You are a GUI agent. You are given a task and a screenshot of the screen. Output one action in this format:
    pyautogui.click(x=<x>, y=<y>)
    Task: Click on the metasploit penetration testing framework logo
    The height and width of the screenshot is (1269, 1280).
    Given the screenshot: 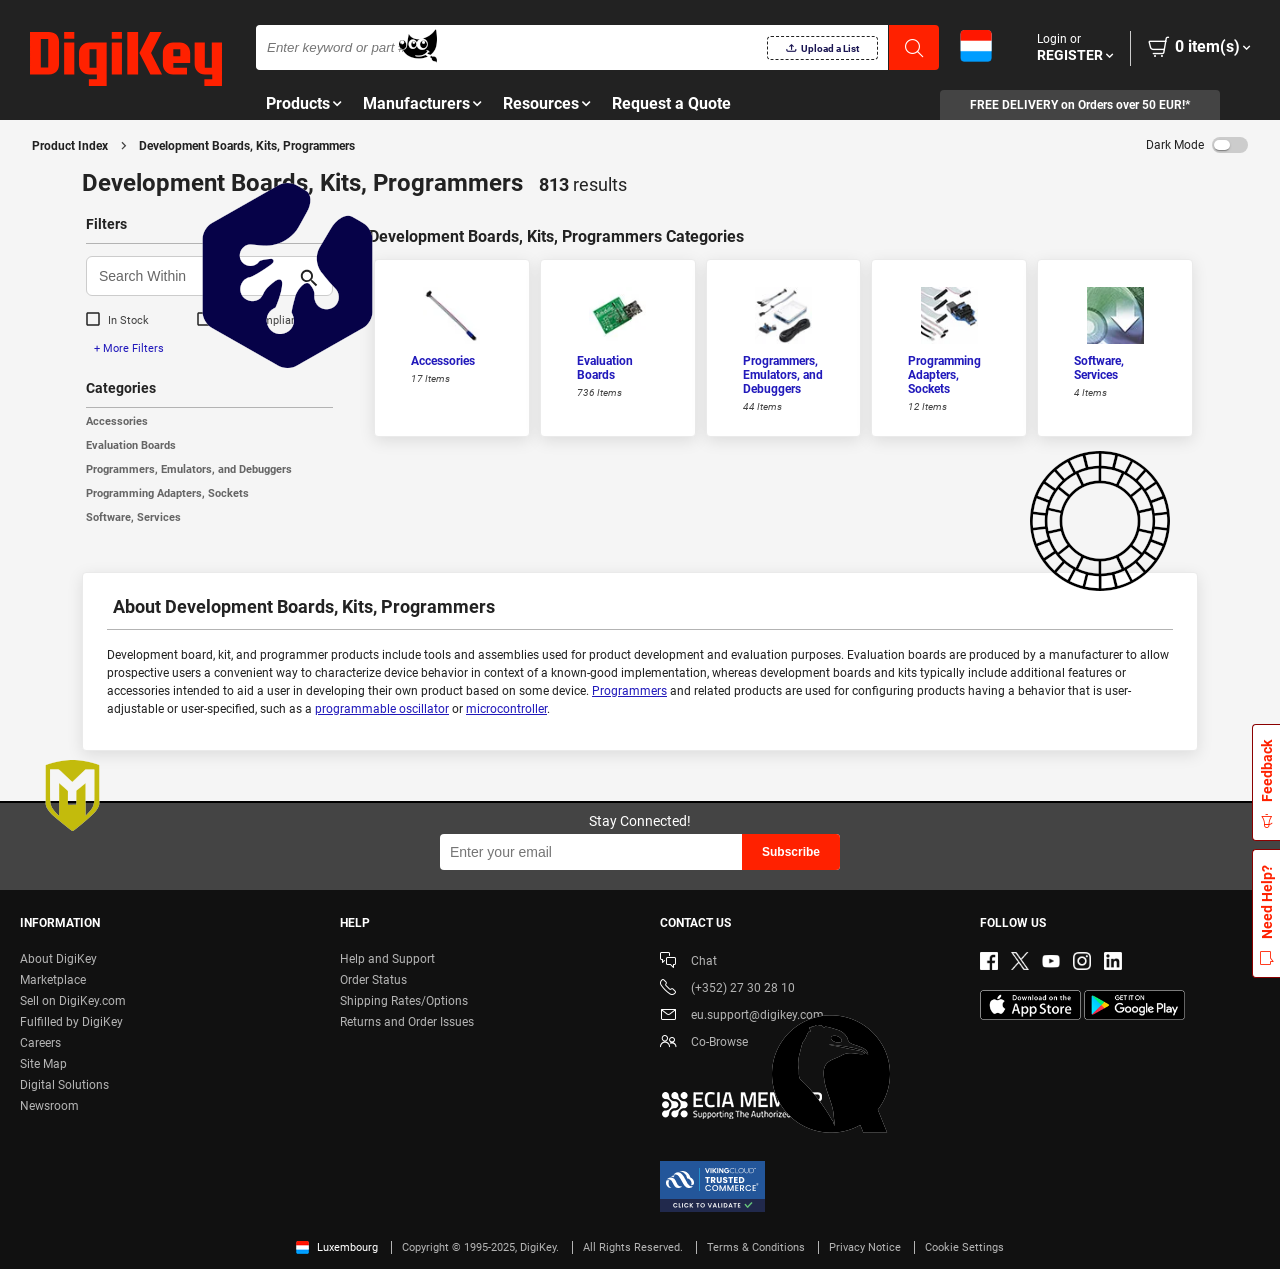 What is the action you would take?
    pyautogui.click(x=72, y=795)
    